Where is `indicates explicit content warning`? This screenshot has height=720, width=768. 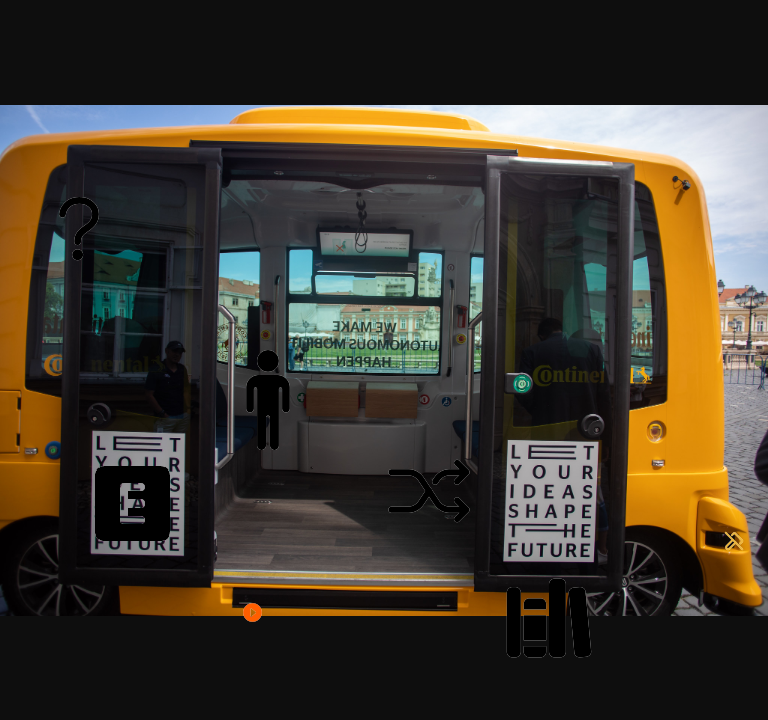
indicates explicit content warning is located at coordinates (132, 503).